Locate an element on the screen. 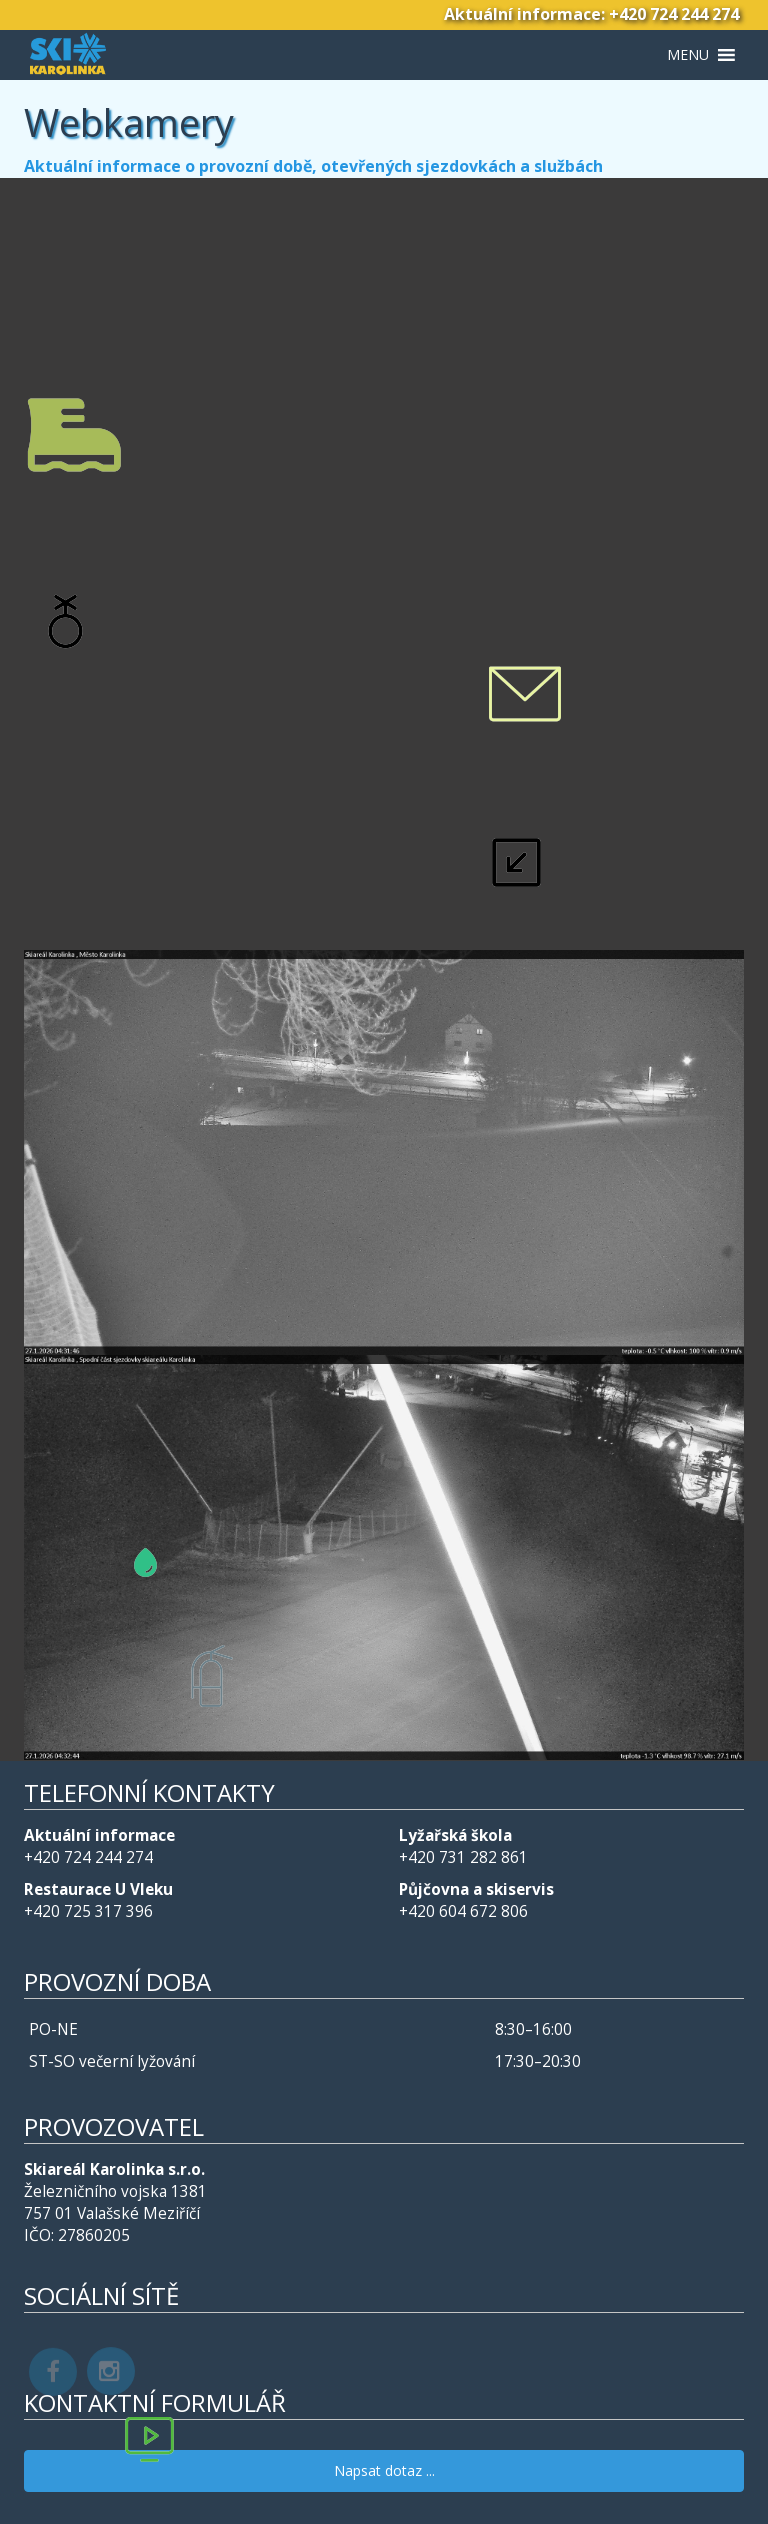 The image size is (768, 2524). adjust water or hydration settings is located at coordinates (145, 1563).